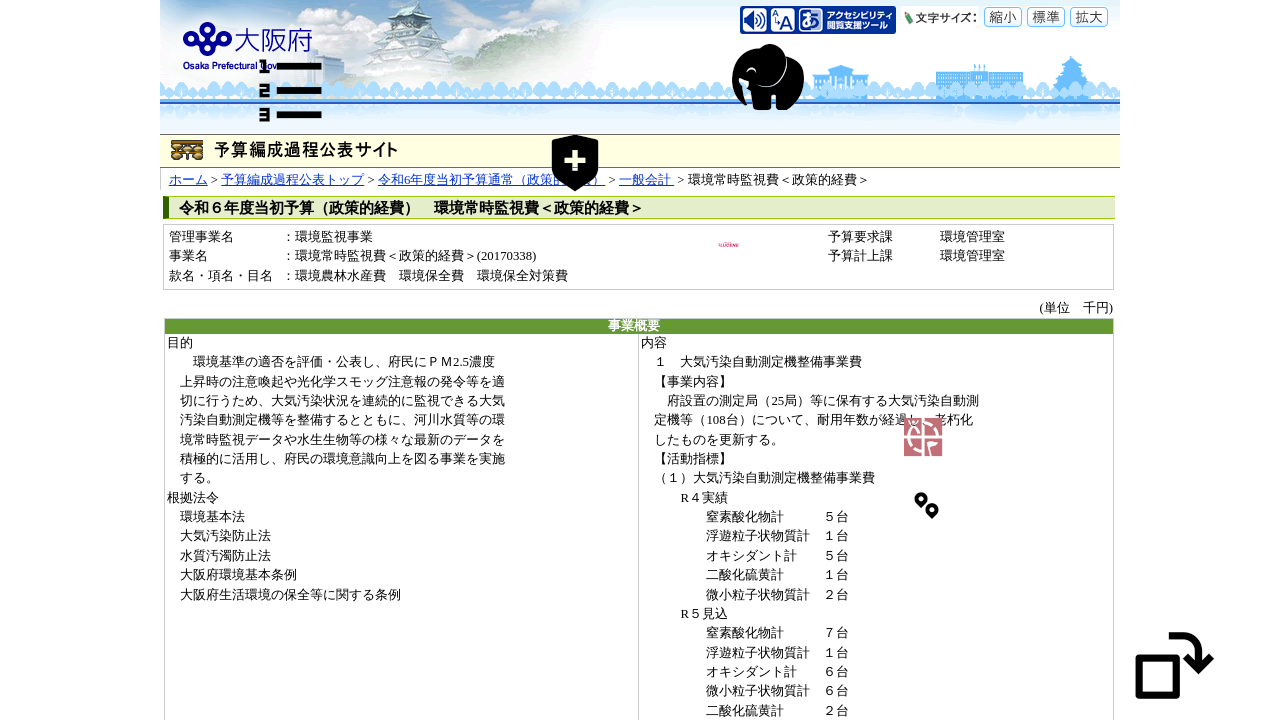 This screenshot has height=720, width=1280. What do you see at coordinates (290, 90) in the screenshot?
I see `create a numbered list` at bounding box center [290, 90].